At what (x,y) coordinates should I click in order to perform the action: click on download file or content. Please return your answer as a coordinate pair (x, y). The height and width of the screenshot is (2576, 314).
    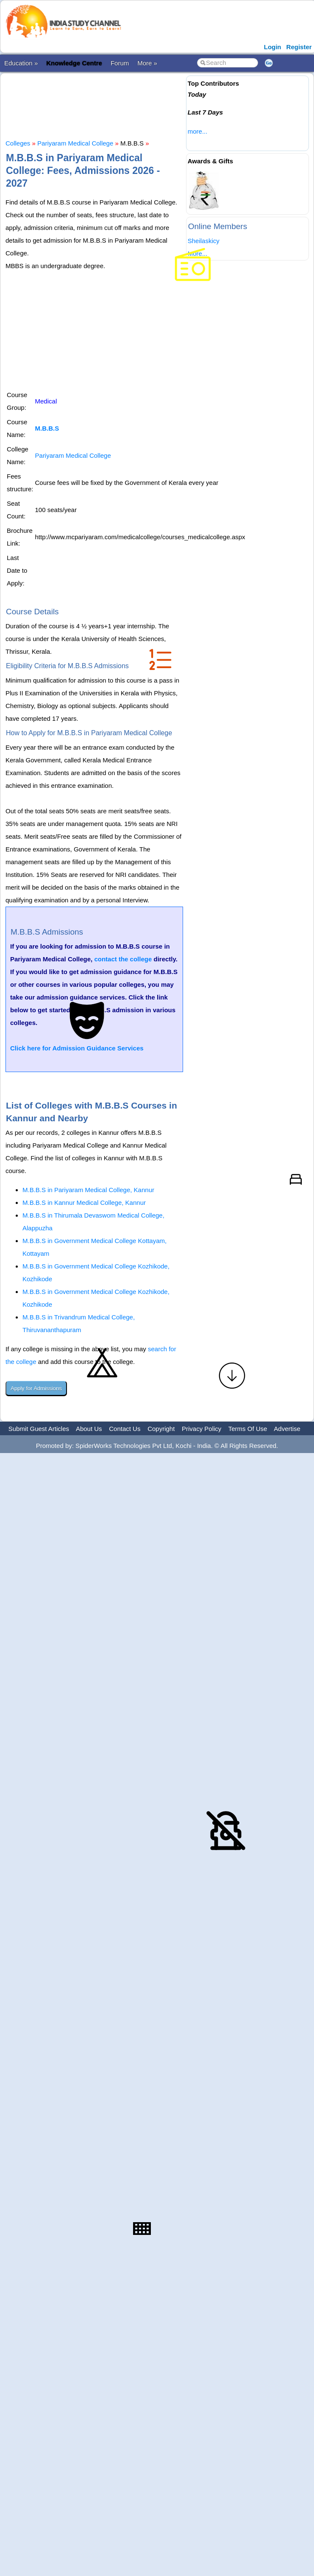
    Looking at the image, I should click on (232, 1375).